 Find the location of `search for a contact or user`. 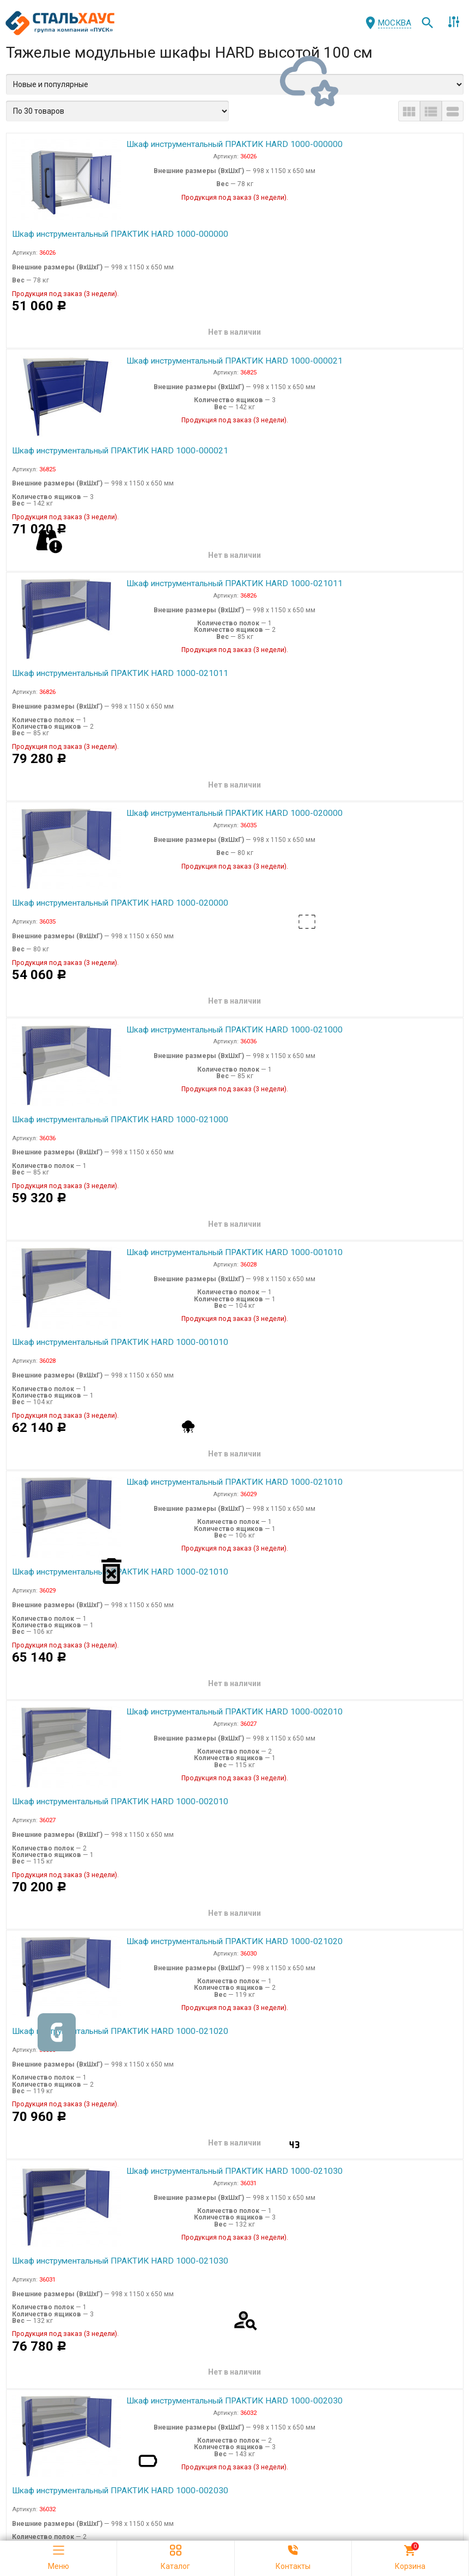

search for a contact or user is located at coordinates (246, 2319).